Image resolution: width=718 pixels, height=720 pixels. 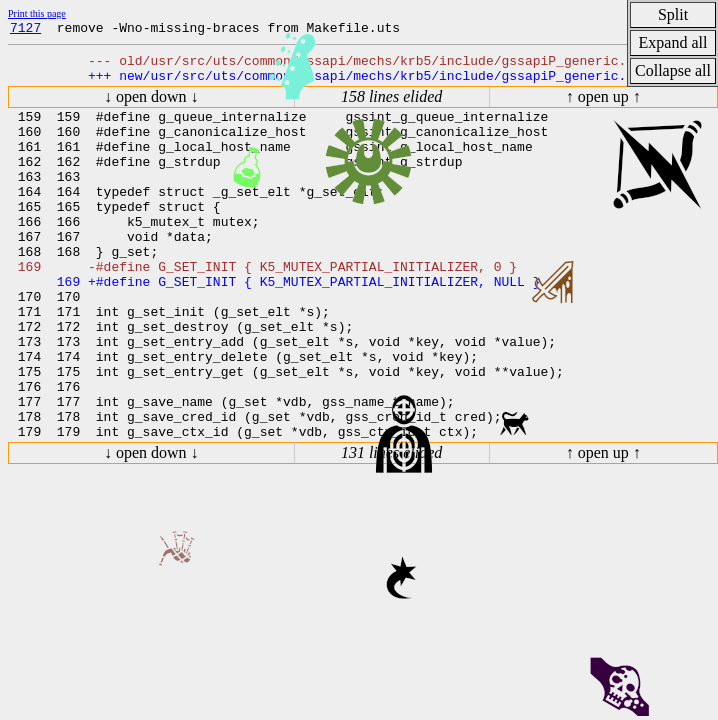 What do you see at coordinates (401, 577) in the screenshot?
I see `perform a riposte or counter-attack move` at bounding box center [401, 577].